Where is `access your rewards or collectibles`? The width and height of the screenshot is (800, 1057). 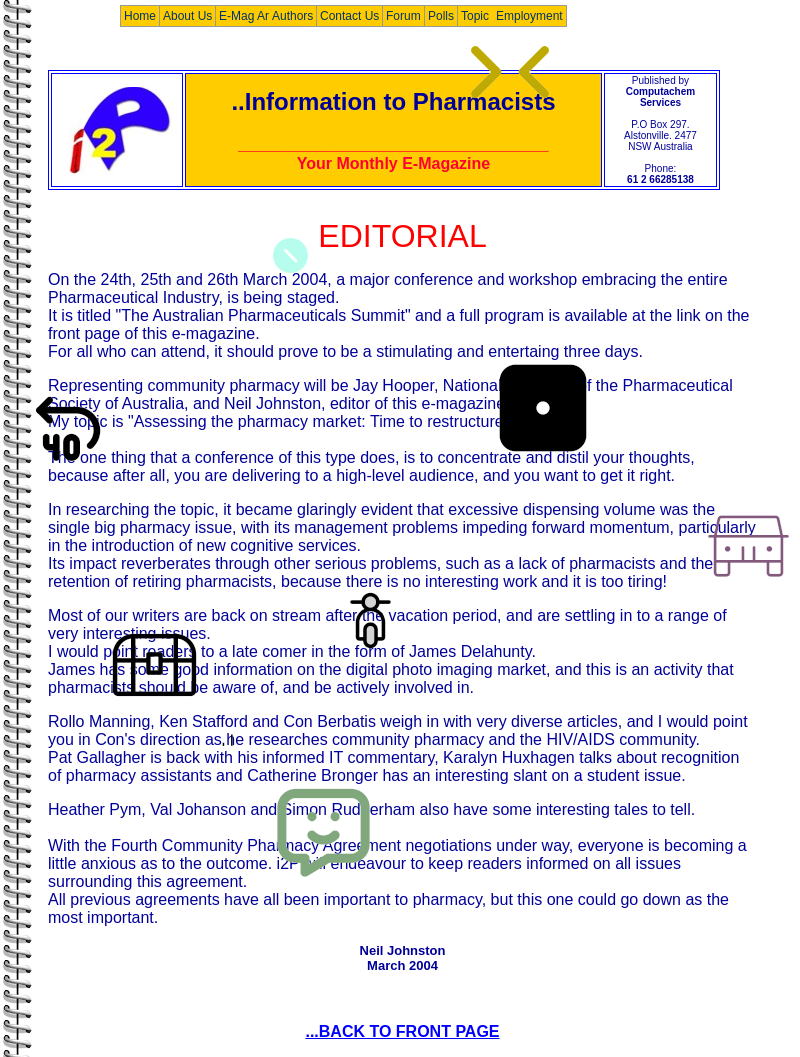 access your rewards or collectibles is located at coordinates (154, 666).